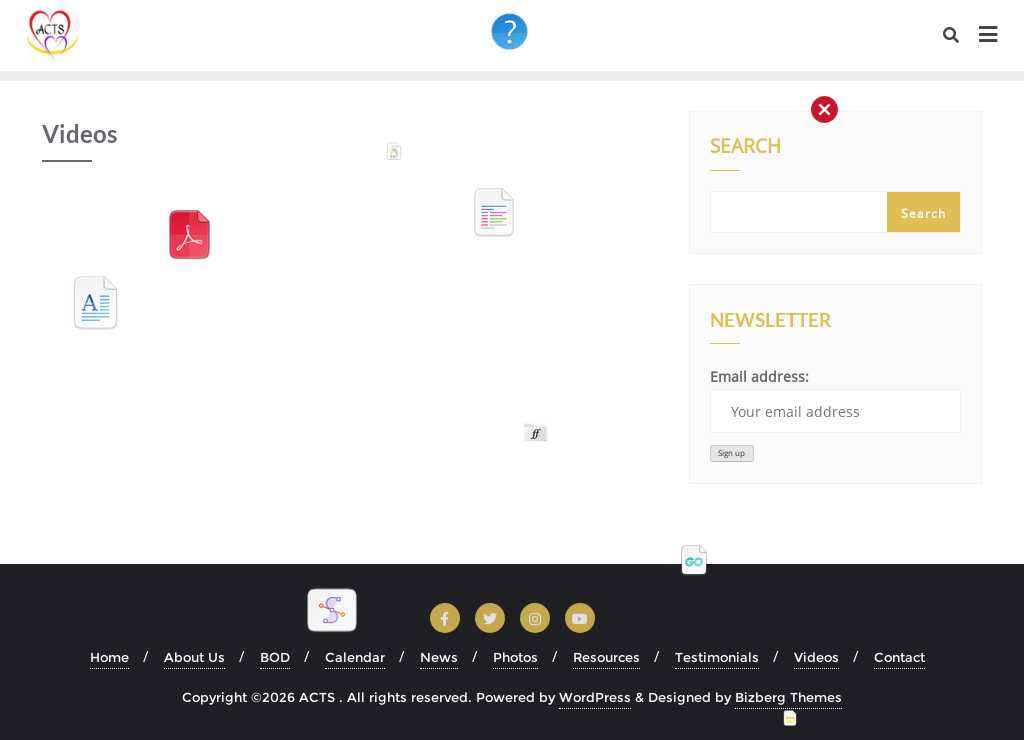  What do you see at coordinates (95, 302) in the screenshot?
I see `open a text document file` at bounding box center [95, 302].